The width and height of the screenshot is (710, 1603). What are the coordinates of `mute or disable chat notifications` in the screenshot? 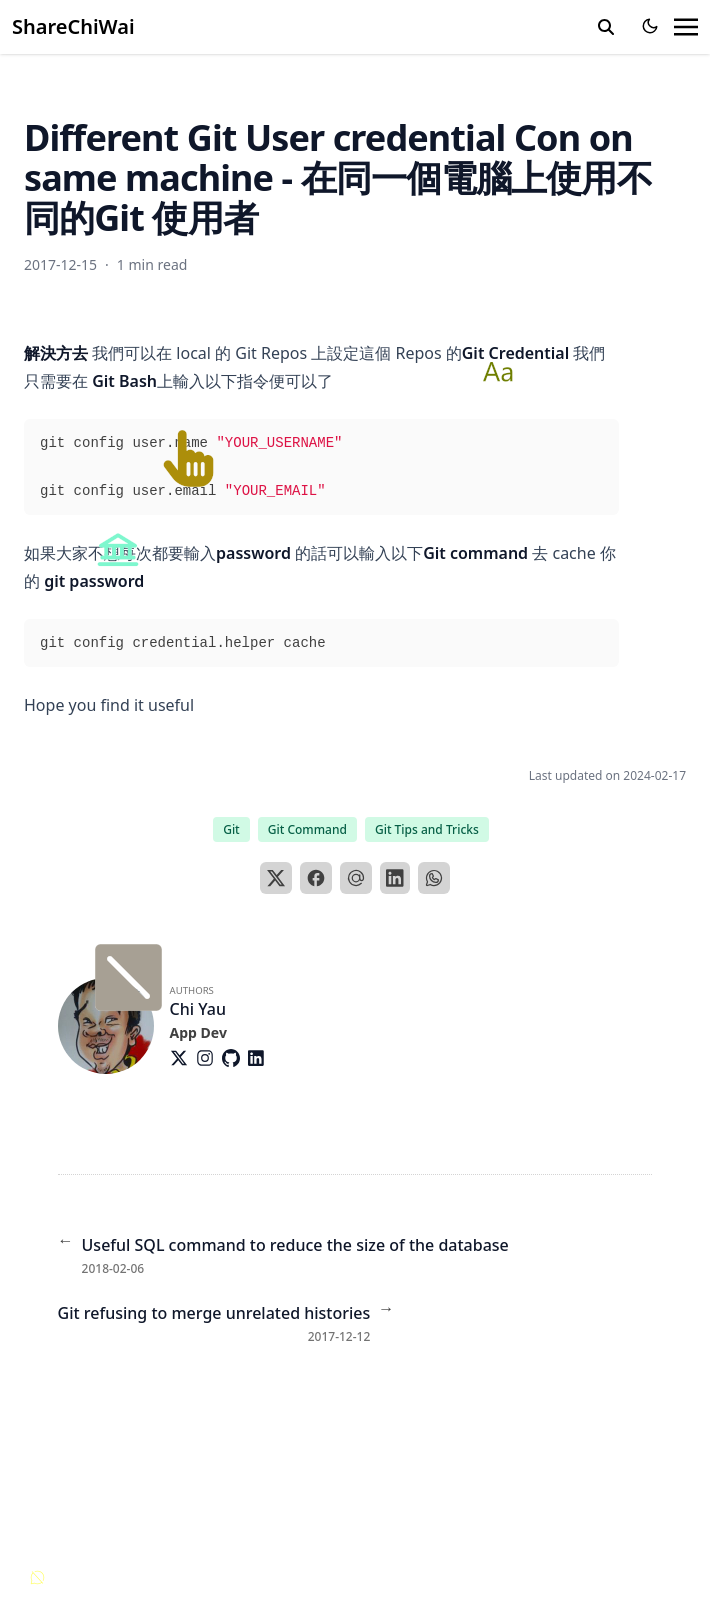 It's located at (37, 1577).